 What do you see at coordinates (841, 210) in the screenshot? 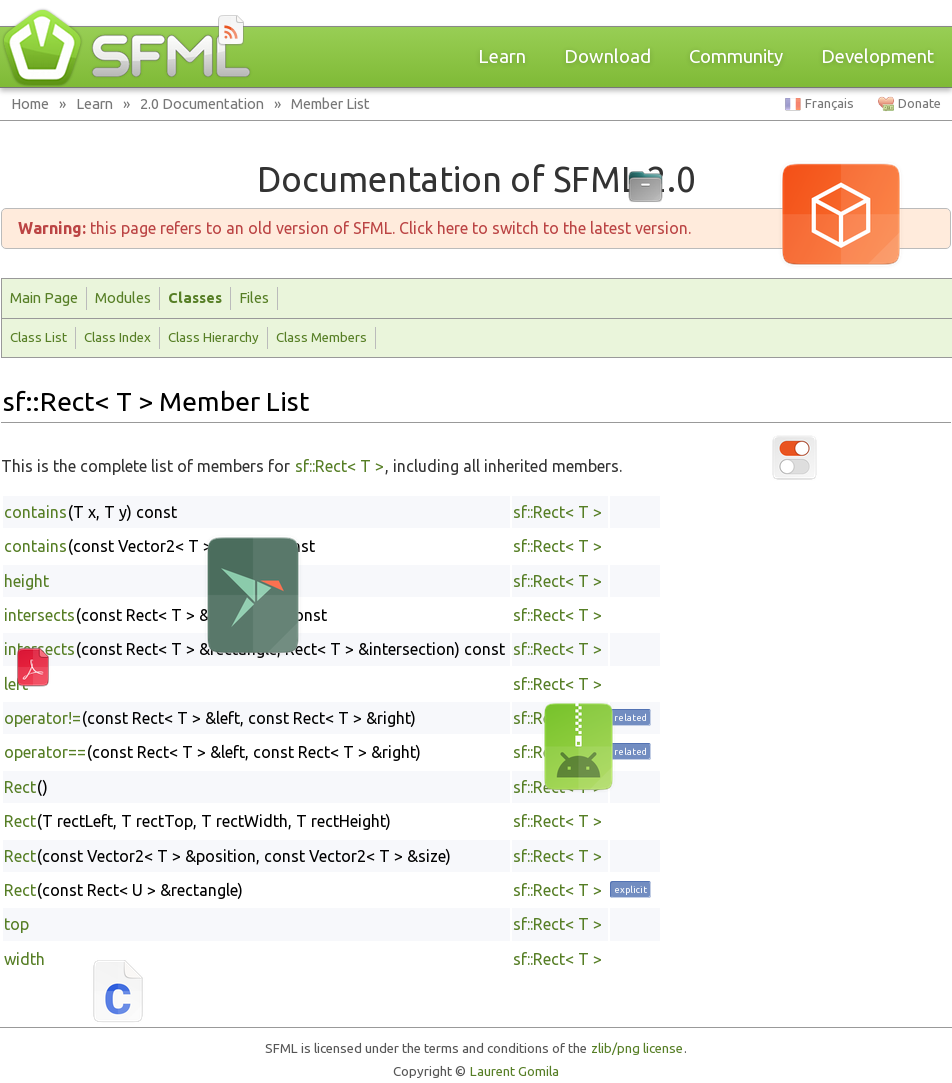
I see `open a 3D model file in OBJ format` at bounding box center [841, 210].